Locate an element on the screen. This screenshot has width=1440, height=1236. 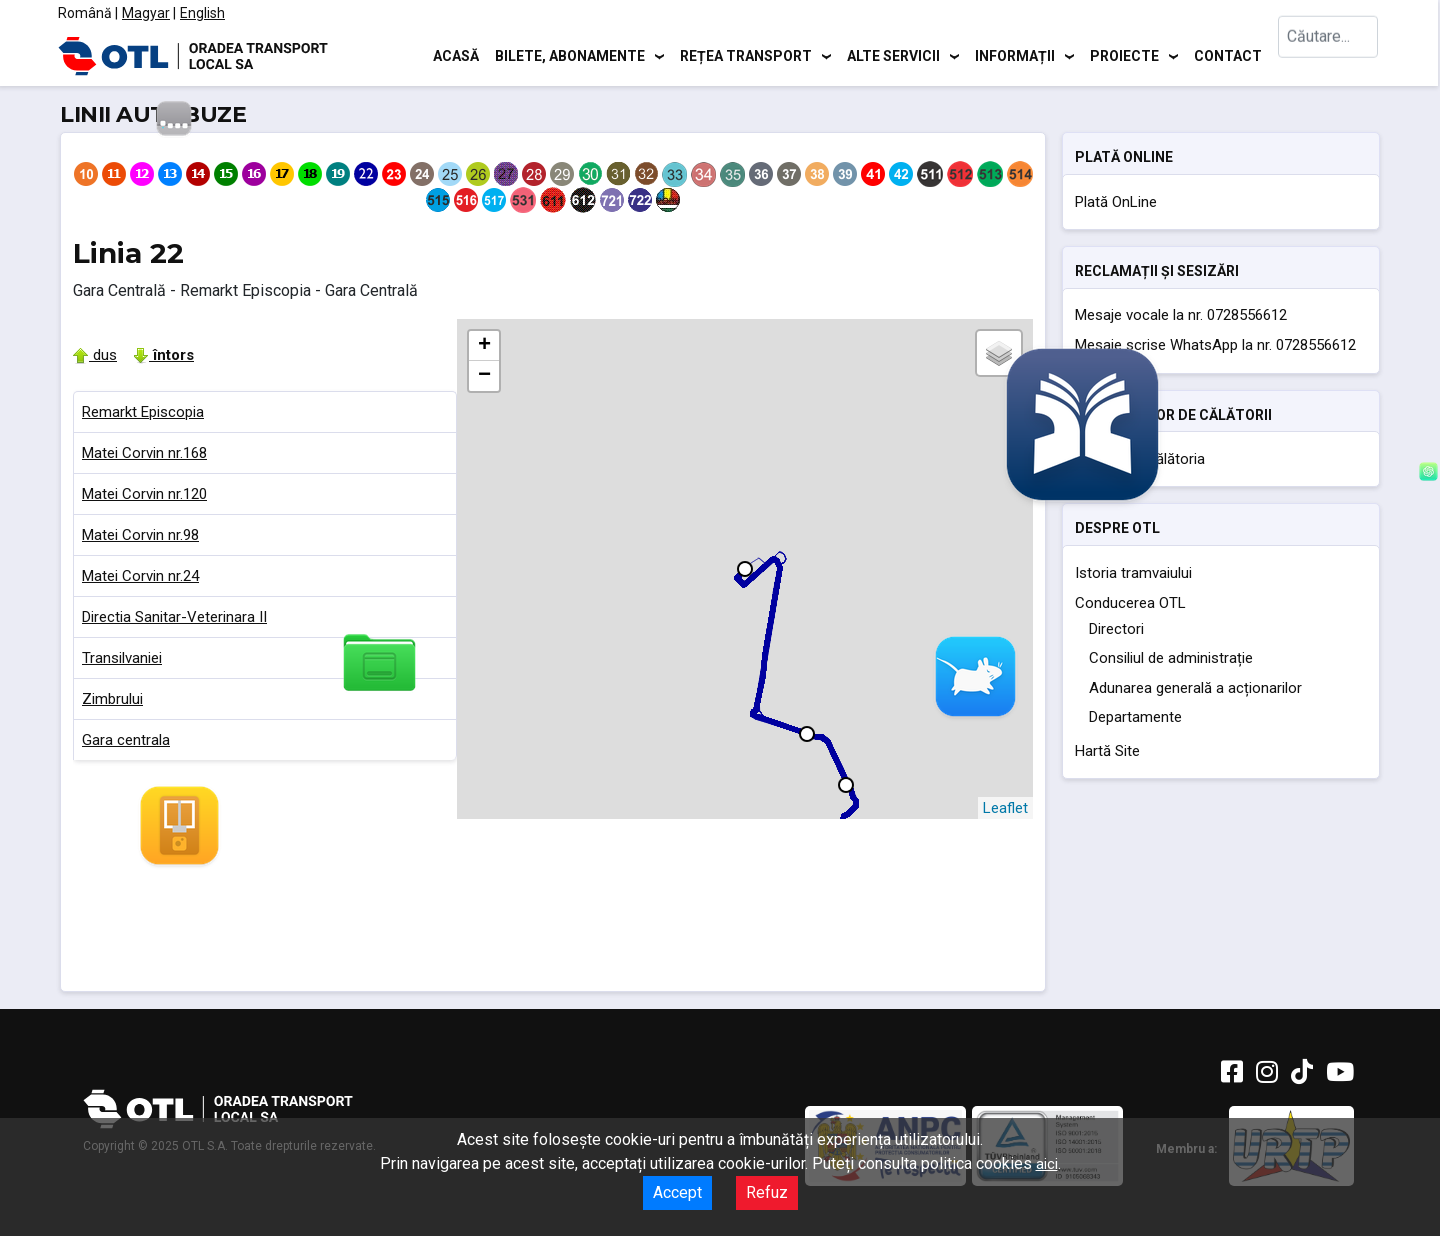
open desktop folder is located at coordinates (379, 662).